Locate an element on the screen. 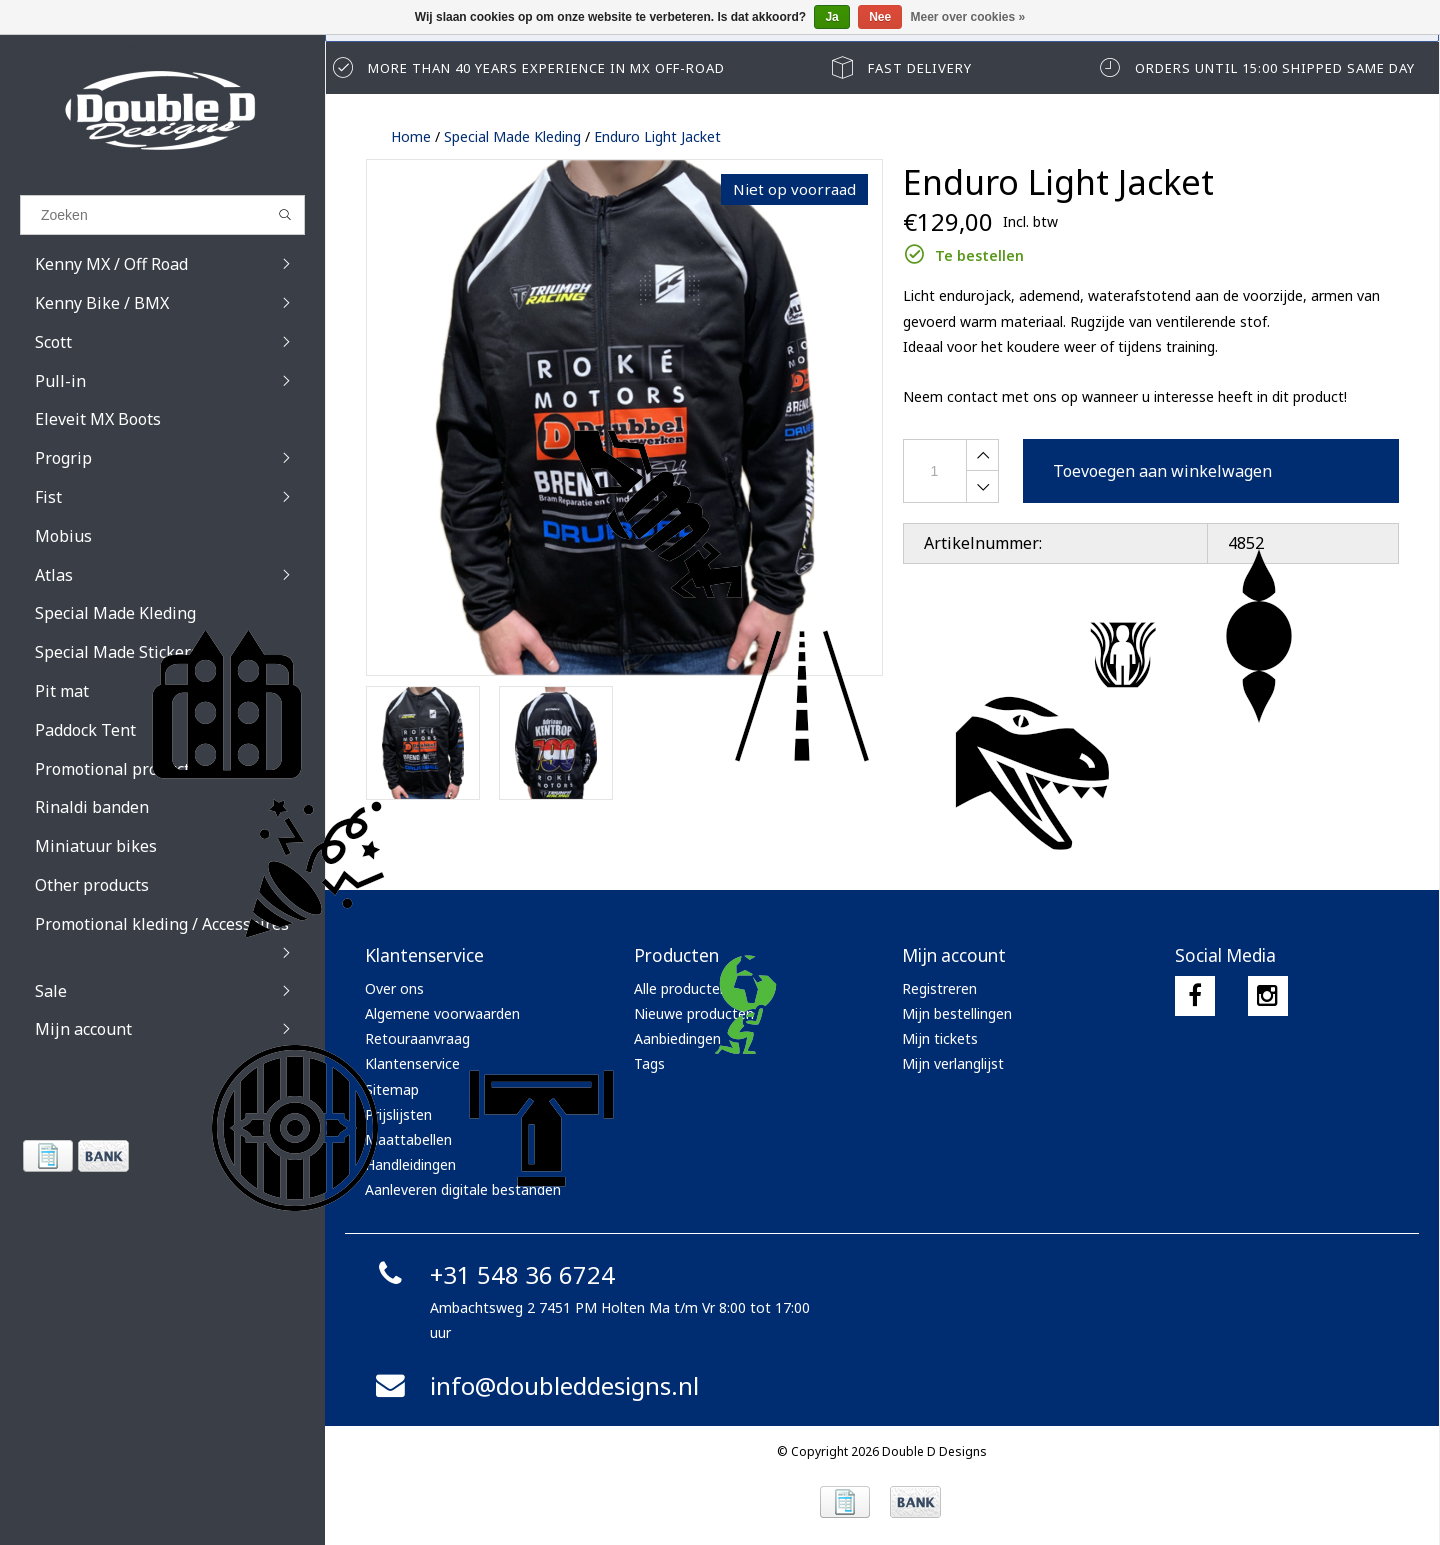 Image resolution: width=1440 pixels, height=1545 pixels. indicates player has reached level two is located at coordinates (1259, 636).